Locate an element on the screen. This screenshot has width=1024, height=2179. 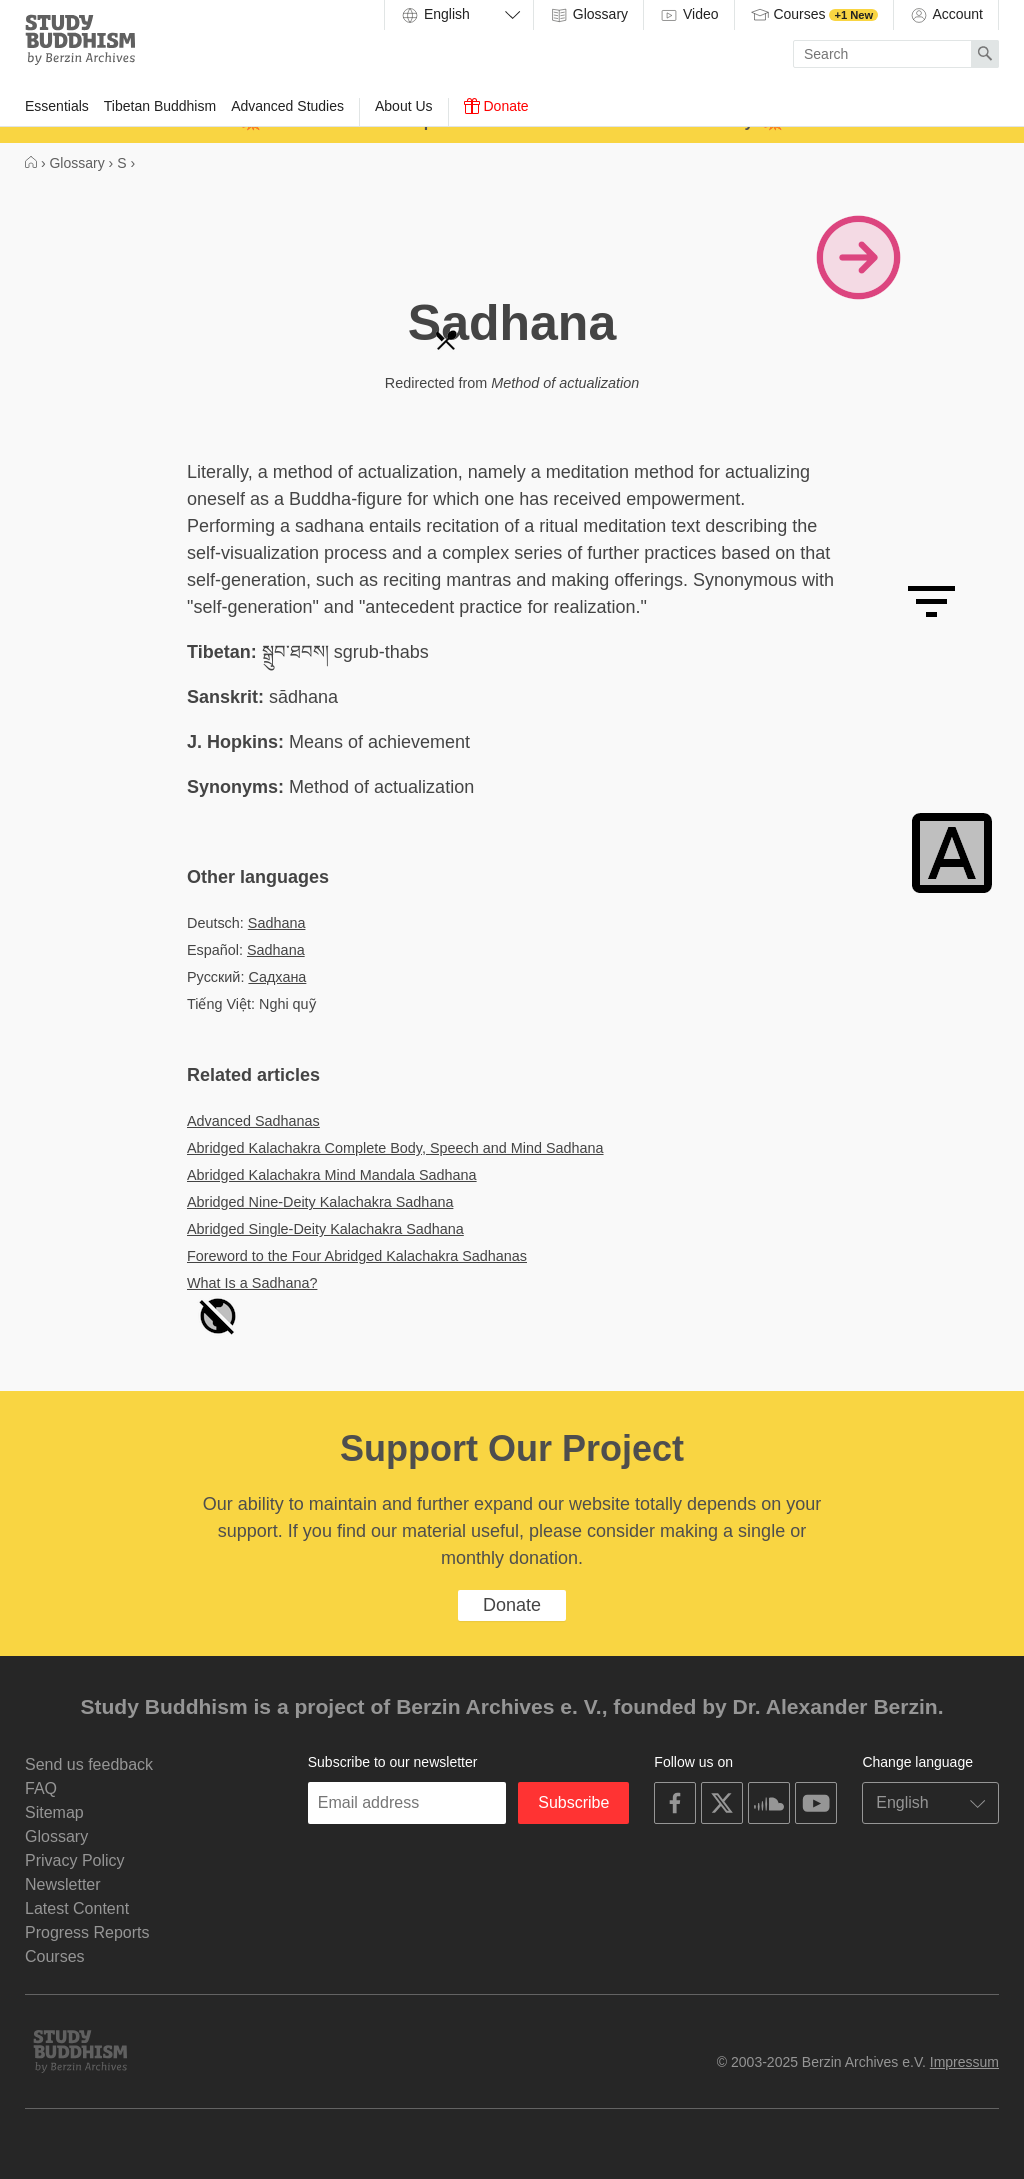
proceed to the next step is located at coordinates (858, 257).